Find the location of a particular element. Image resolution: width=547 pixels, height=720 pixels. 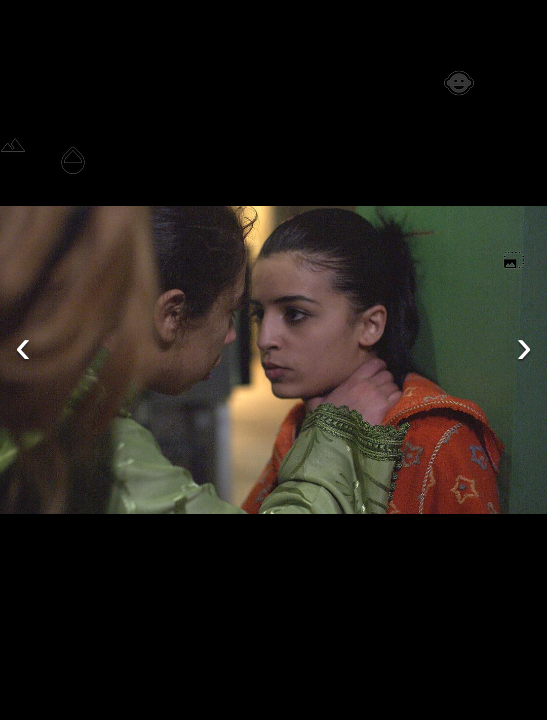

resize image to large format is located at coordinates (514, 260).